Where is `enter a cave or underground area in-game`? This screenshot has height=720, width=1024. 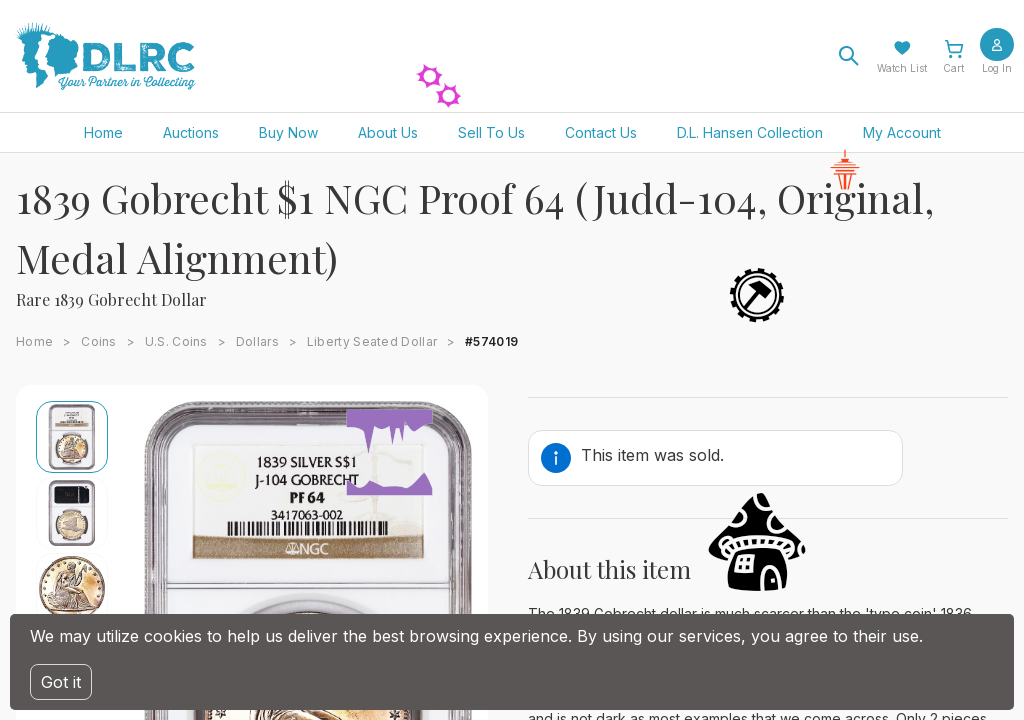 enter a cave or underground area in-game is located at coordinates (389, 452).